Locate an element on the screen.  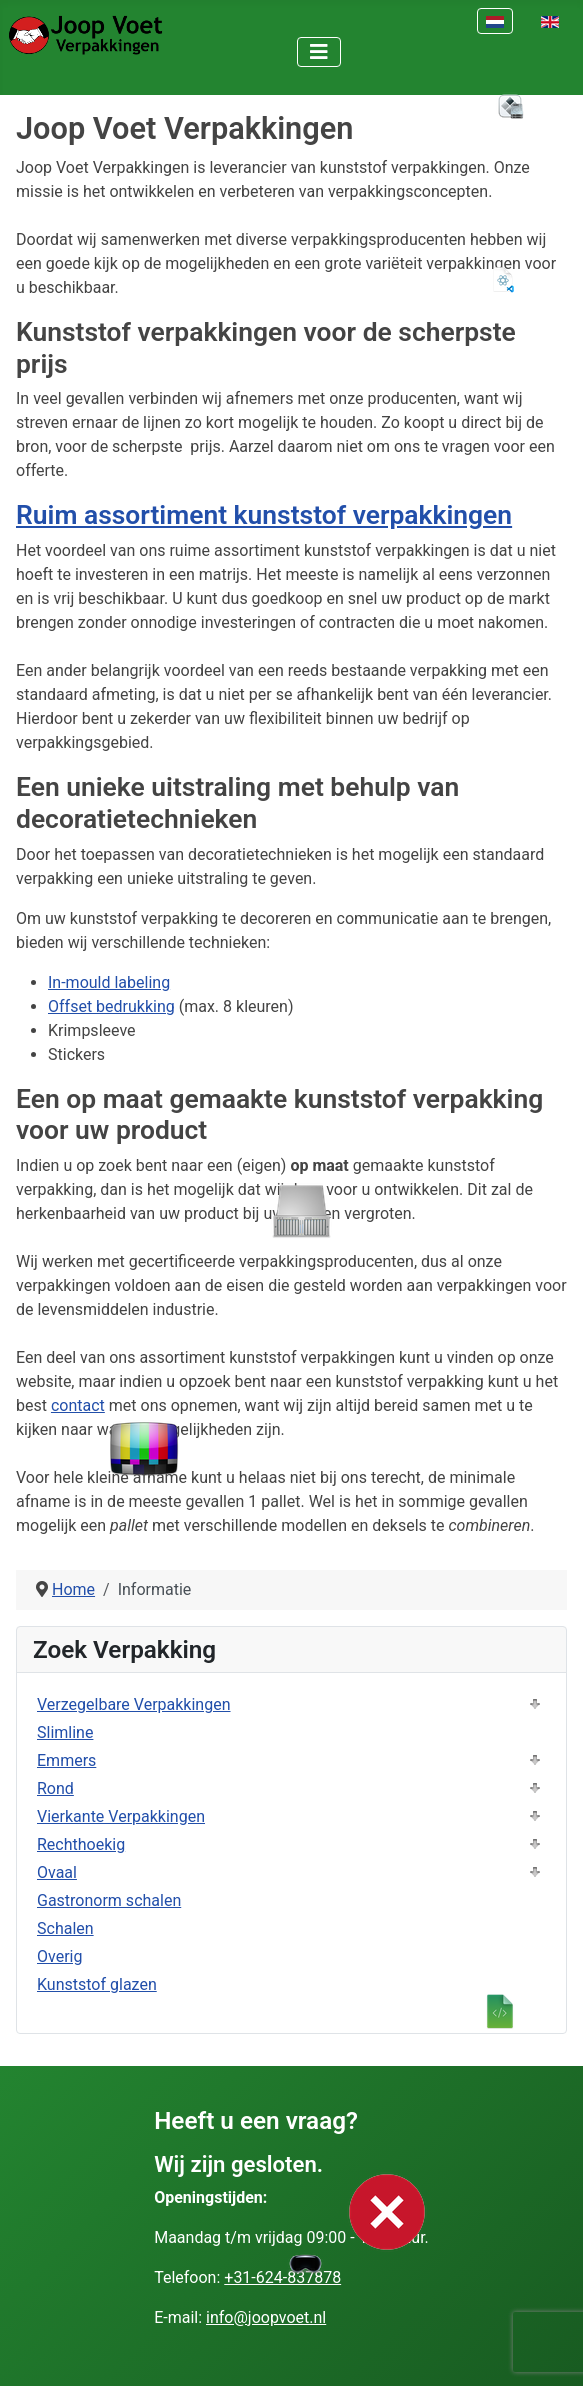
a qt resource file used in nokia/qt development is located at coordinates (500, 2012).